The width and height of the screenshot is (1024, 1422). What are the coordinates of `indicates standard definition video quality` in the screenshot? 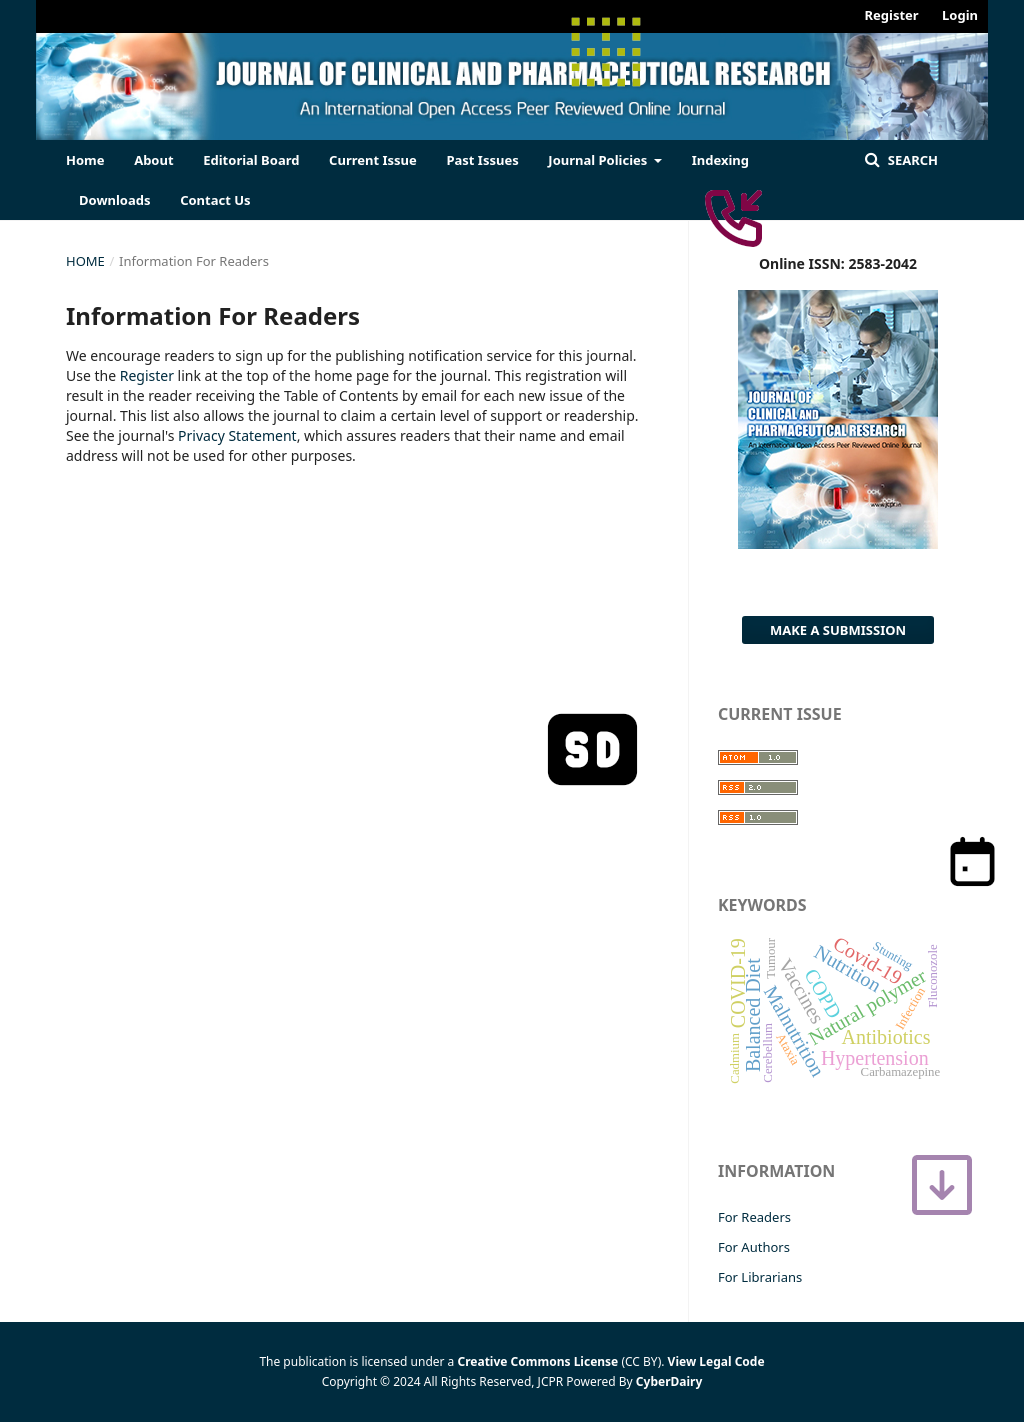 It's located at (592, 749).